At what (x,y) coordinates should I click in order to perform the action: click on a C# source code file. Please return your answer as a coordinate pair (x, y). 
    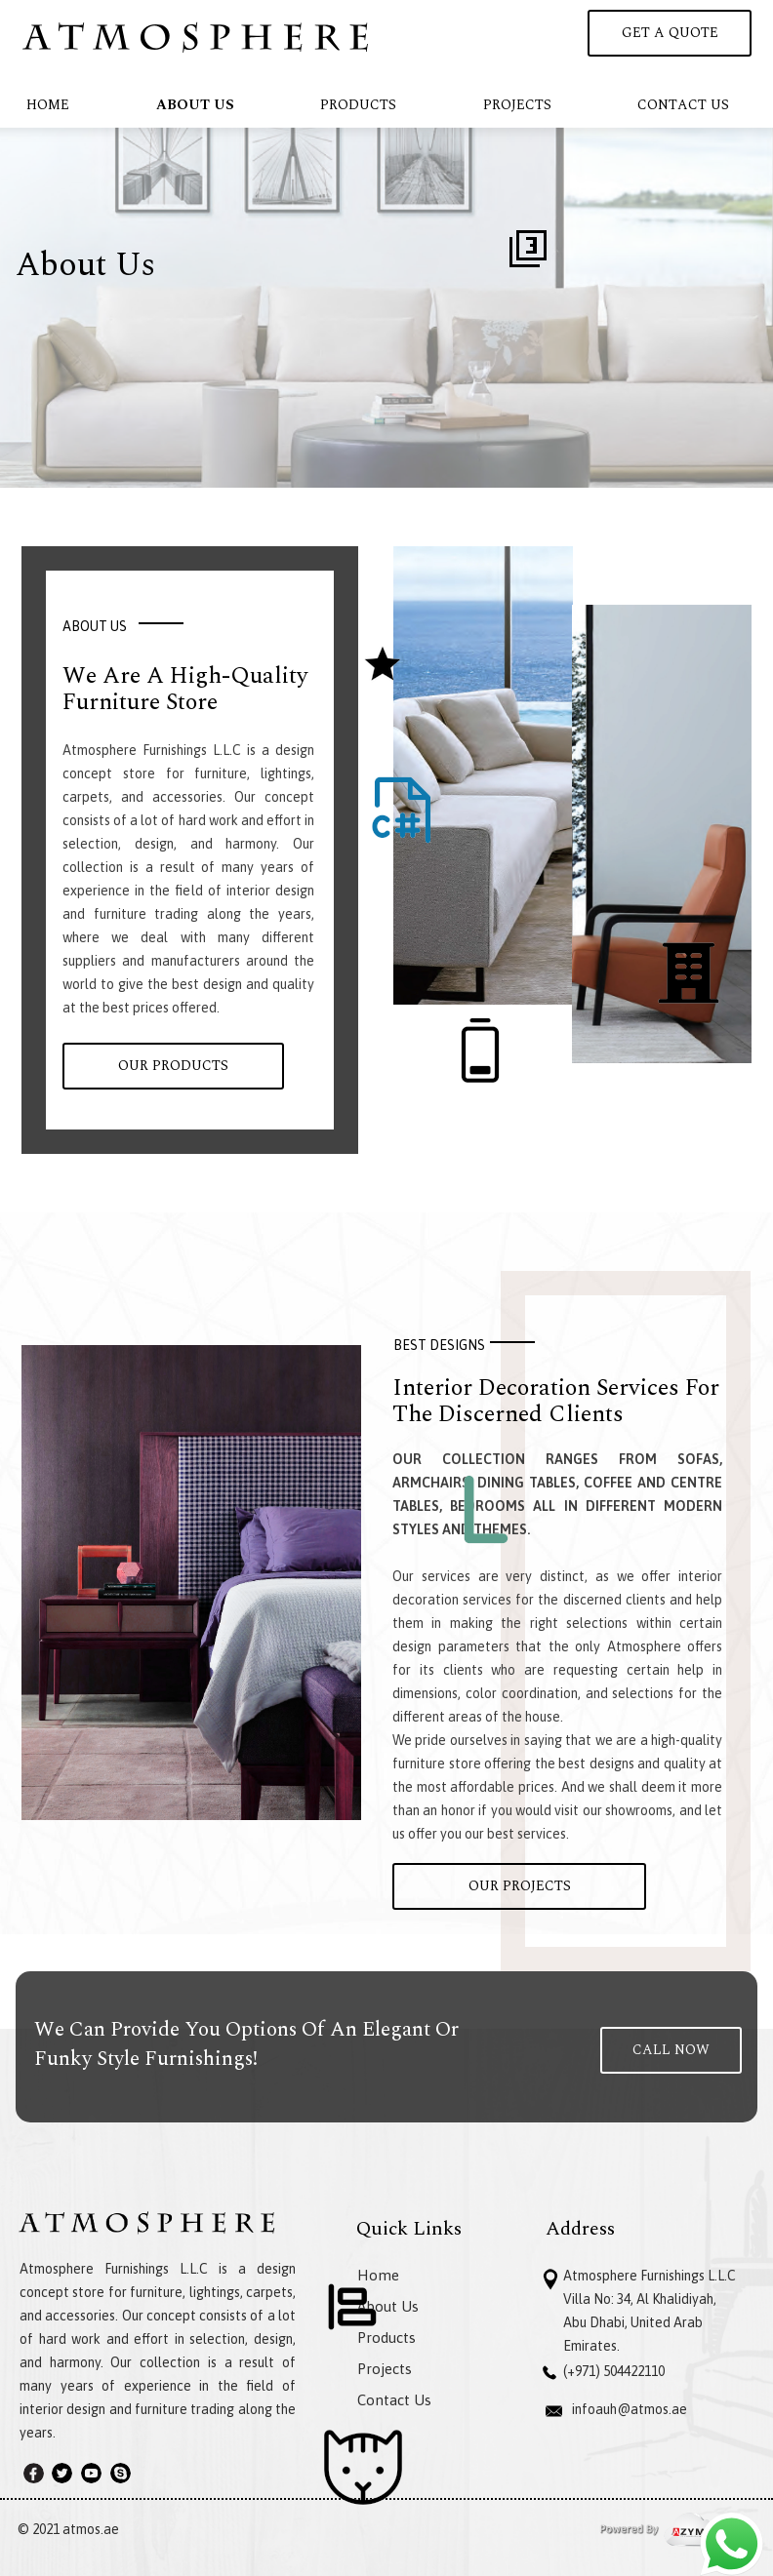
    Looking at the image, I should click on (402, 810).